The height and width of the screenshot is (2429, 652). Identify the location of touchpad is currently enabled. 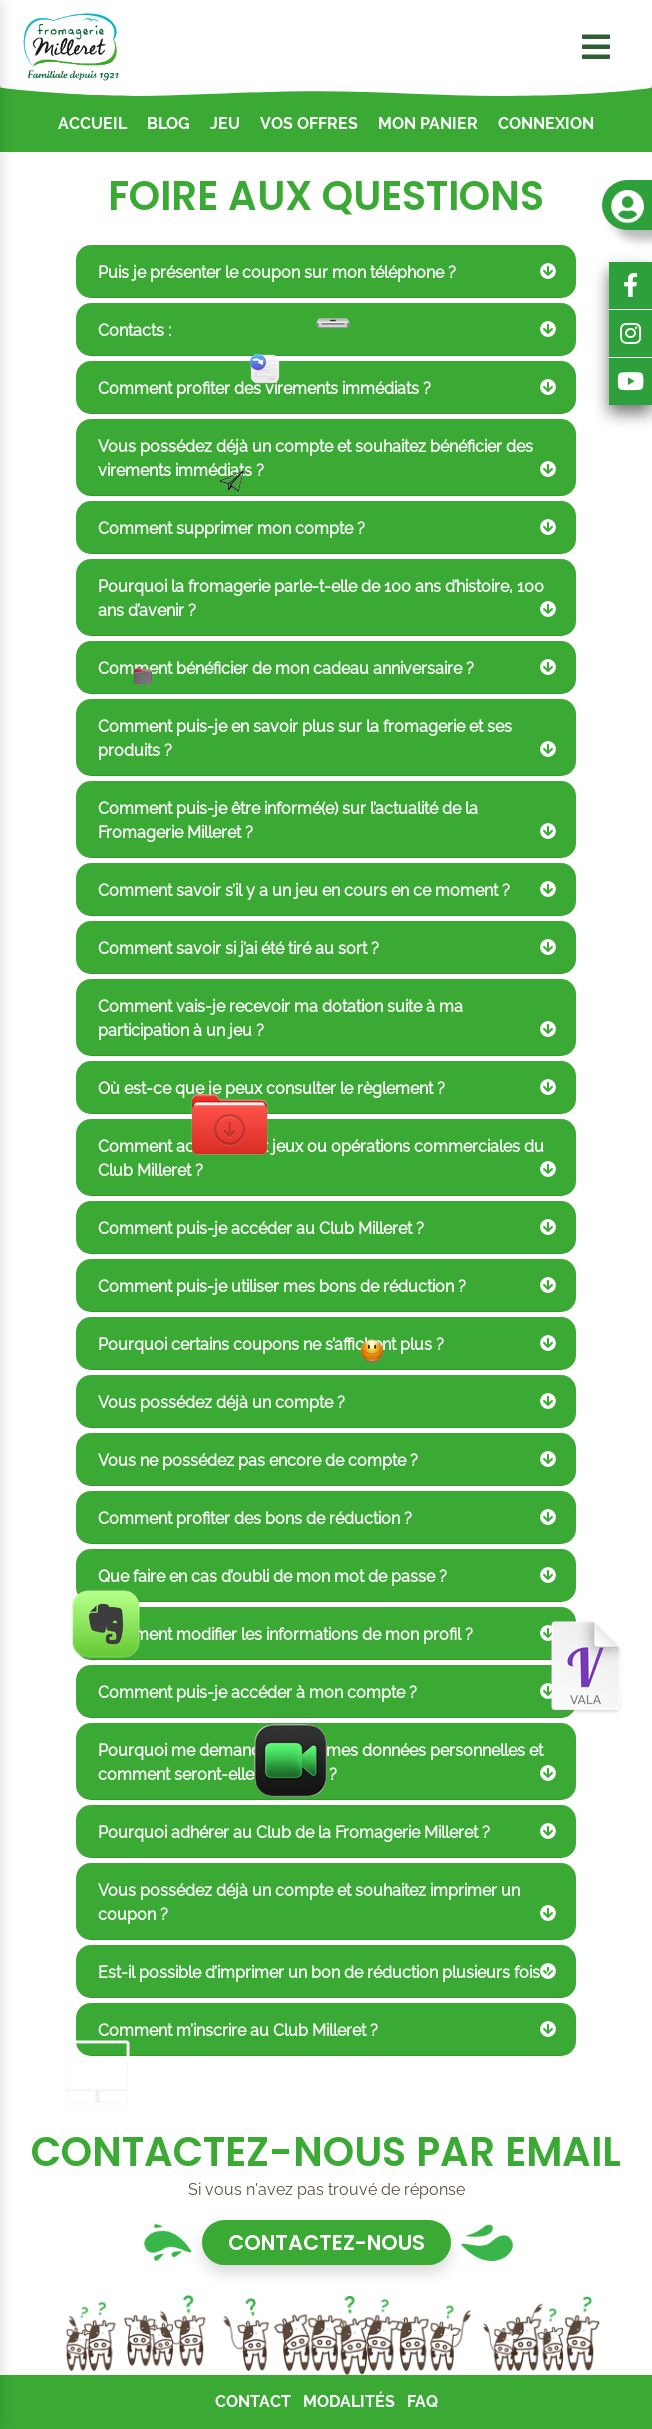
(97, 2072).